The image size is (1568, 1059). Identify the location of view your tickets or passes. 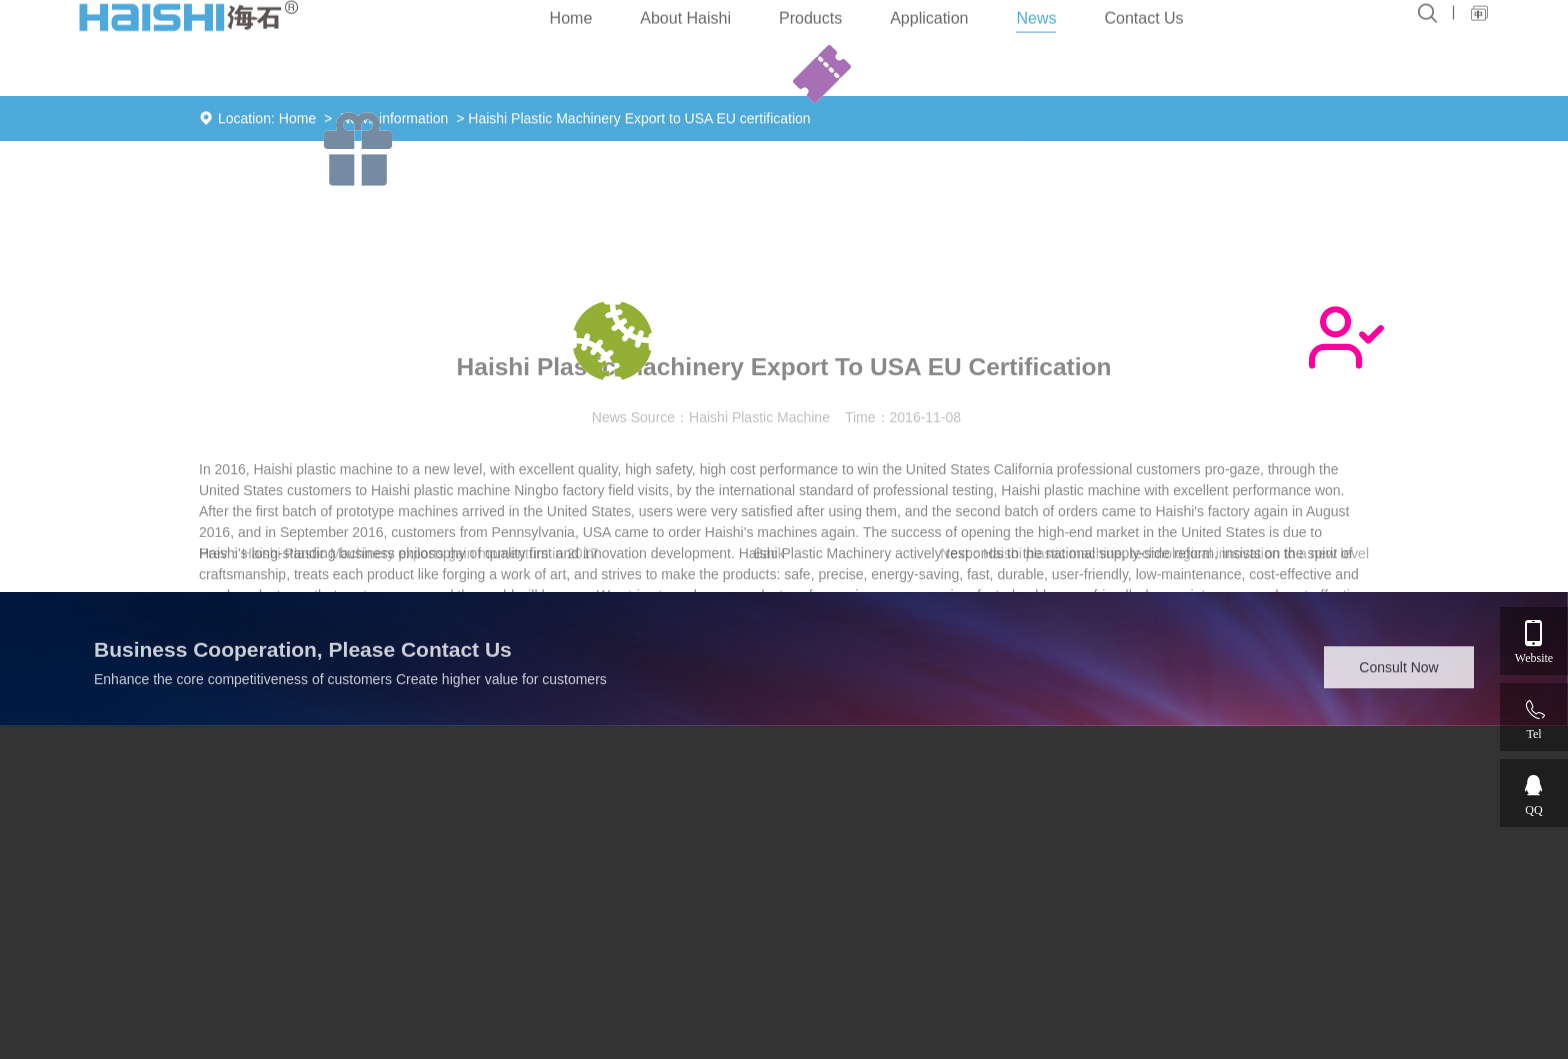
(822, 74).